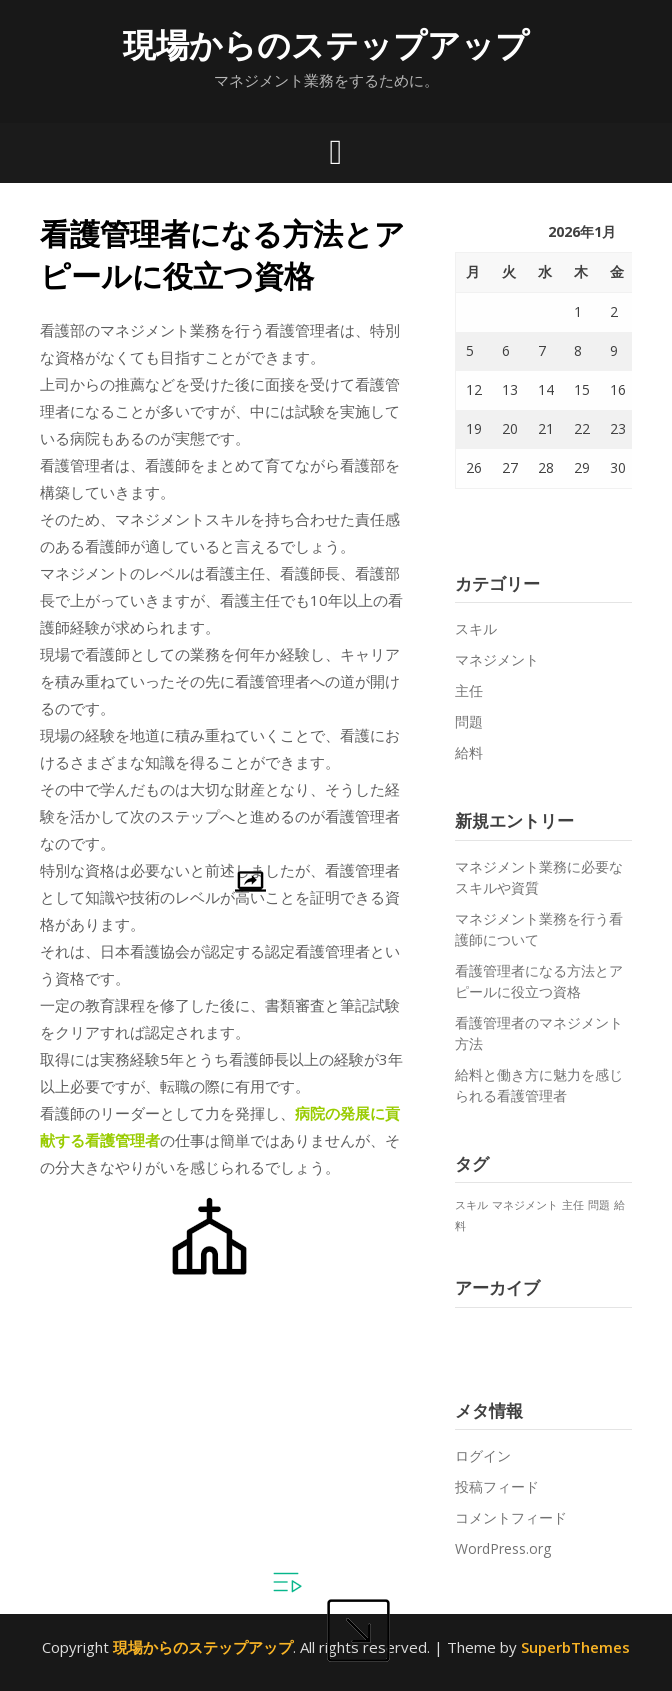 Image resolution: width=672 pixels, height=1691 pixels. What do you see at coordinates (250, 881) in the screenshot?
I see `start sharing your screen` at bounding box center [250, 881].